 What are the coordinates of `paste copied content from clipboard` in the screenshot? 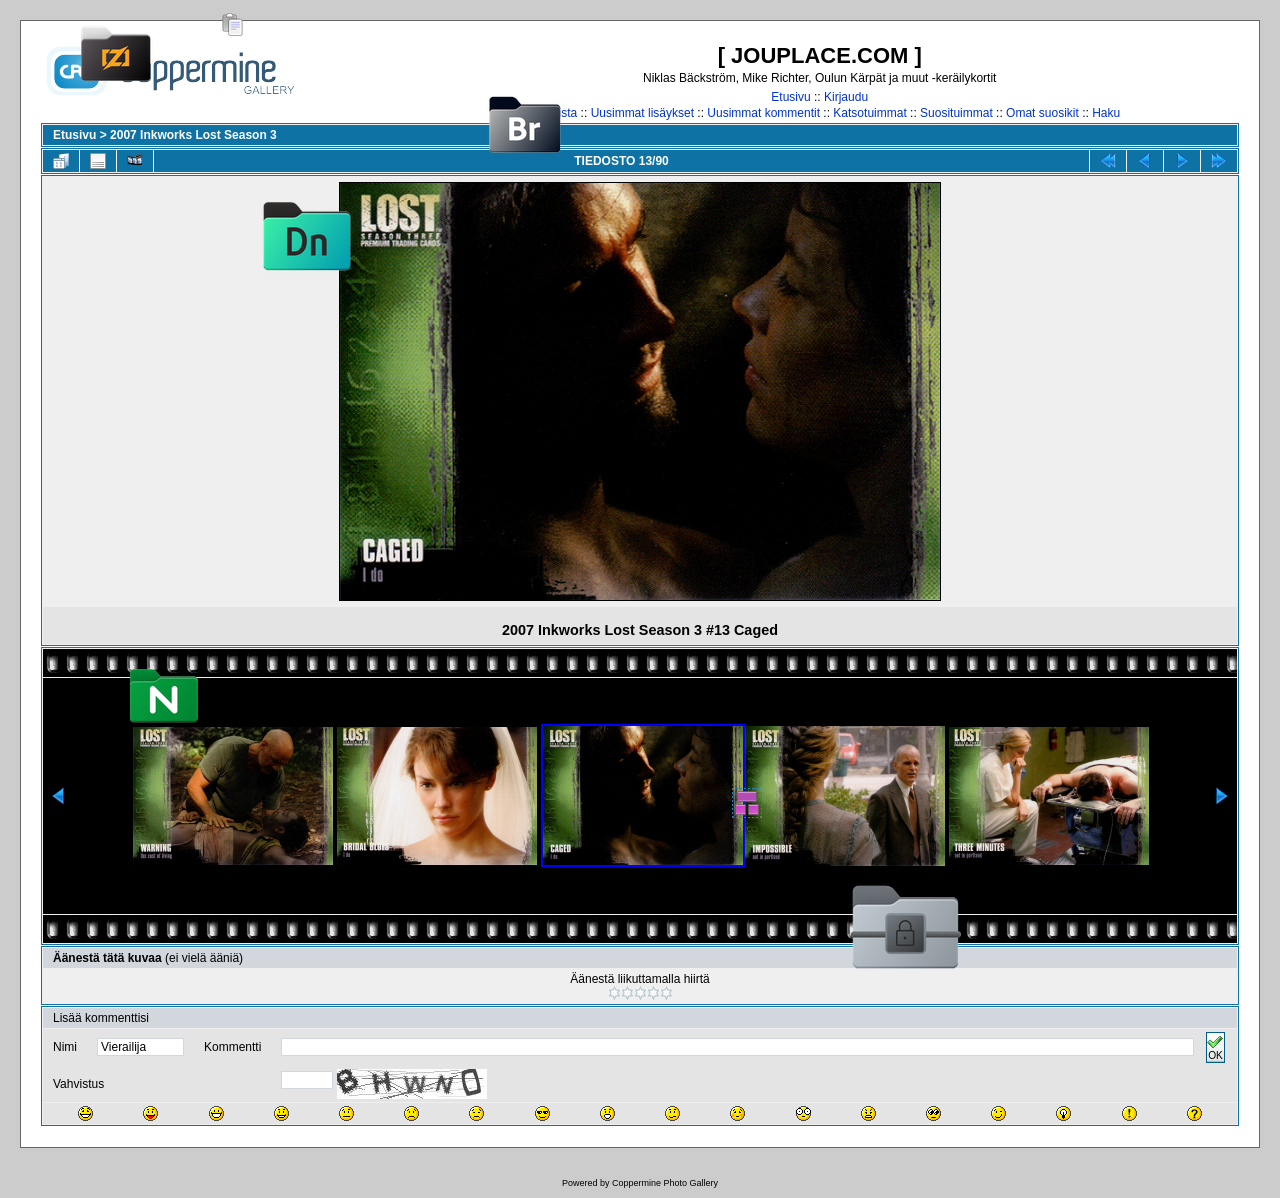 It's located at (232, 24).